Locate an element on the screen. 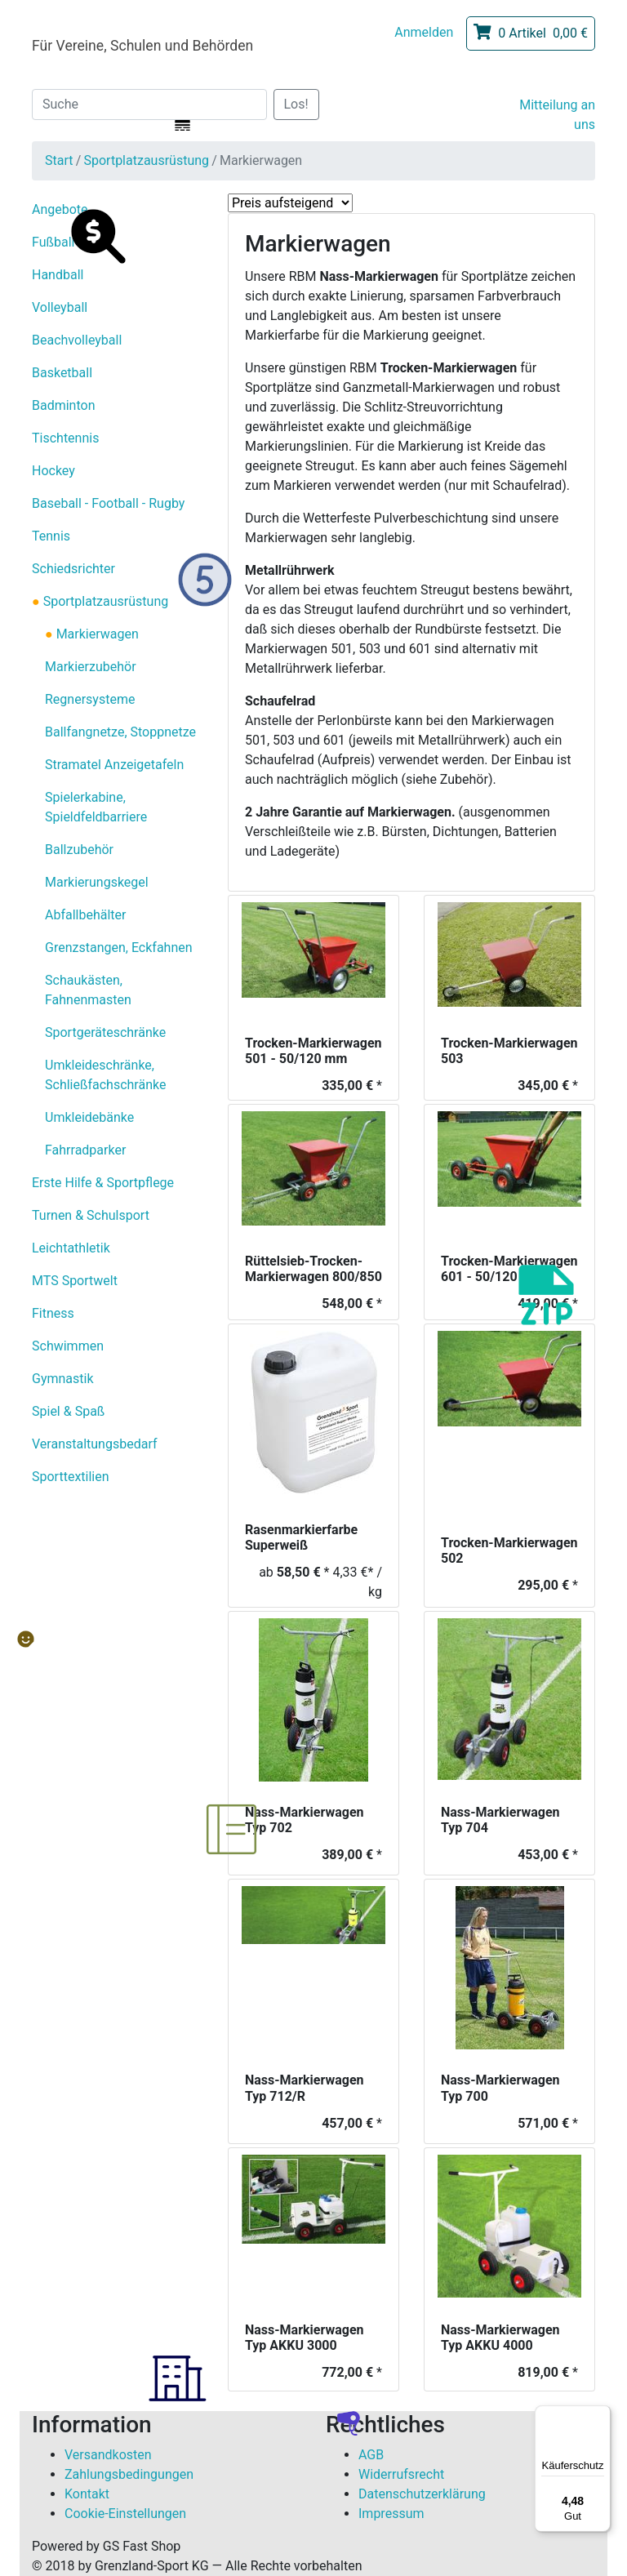  adjust gradient or color fill settings is located at coordinates (182, 125).